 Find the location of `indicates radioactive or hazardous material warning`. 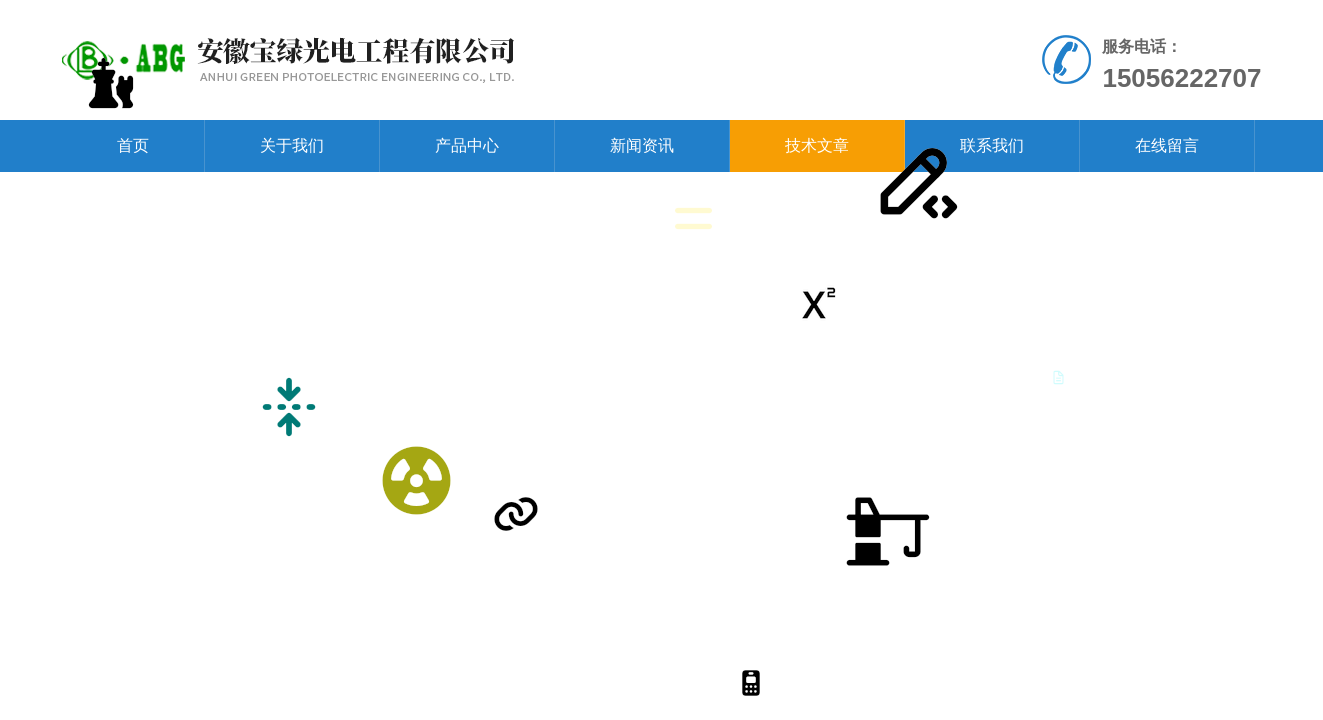

indicates radioactive or hazardous material warning is located at coordinates (416, 480).